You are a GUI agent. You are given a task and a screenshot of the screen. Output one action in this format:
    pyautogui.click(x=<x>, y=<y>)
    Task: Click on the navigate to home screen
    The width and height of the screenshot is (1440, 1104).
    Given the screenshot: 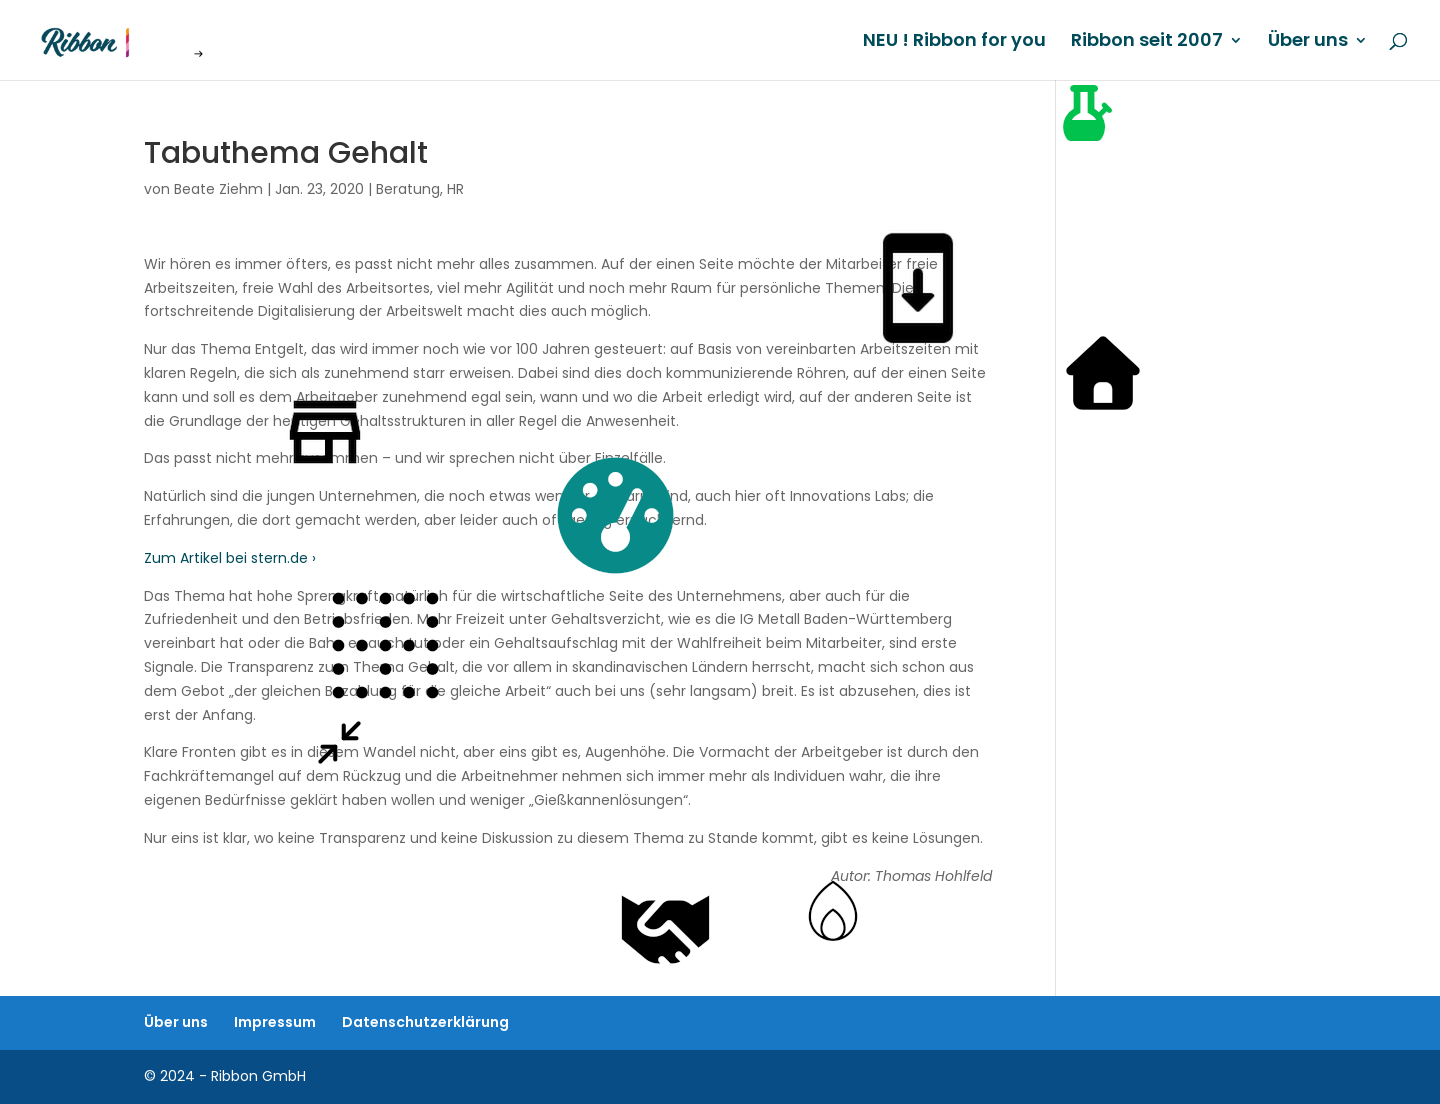 What is the action you would take?
    pyautogui.click(x=1103, y=373)
    